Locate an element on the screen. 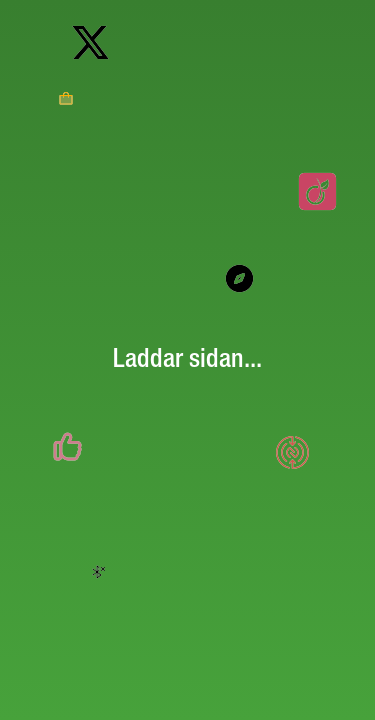 Image resolution: width=375 pixels, height=720 pixels. like or upvote content is located at coordinates (68, 447).